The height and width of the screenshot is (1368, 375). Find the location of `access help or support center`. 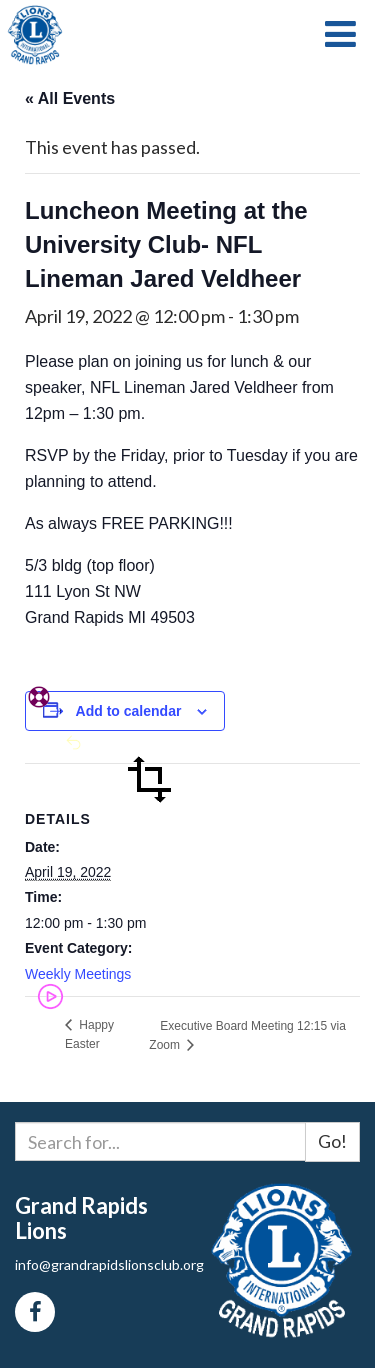

access help or support center is located at coordinates (39, 697).